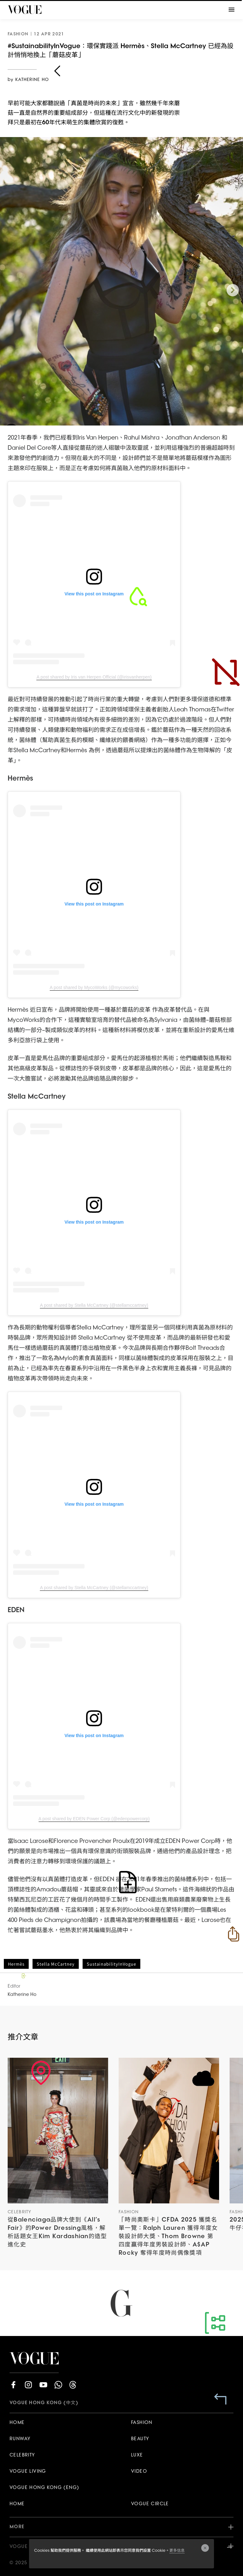 Image resolution: width=243 pixels, height=2576 pixels. I want to click on cloud storage or sync status, so click(203, 2078).